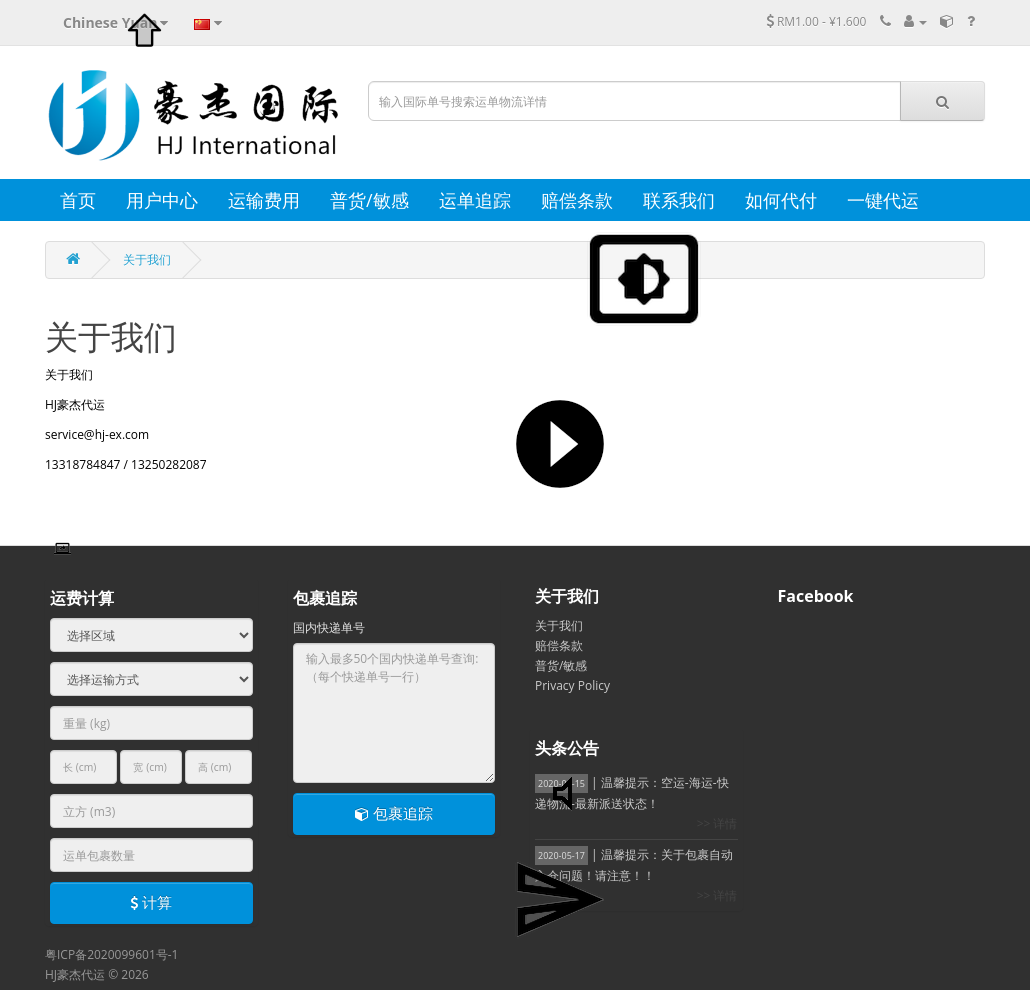 The image size is (1030, 990). What do you see at coordinates (644, 279) in the screenshot?
I see `adjust display brightness settings` at bounding box center [644, 279].